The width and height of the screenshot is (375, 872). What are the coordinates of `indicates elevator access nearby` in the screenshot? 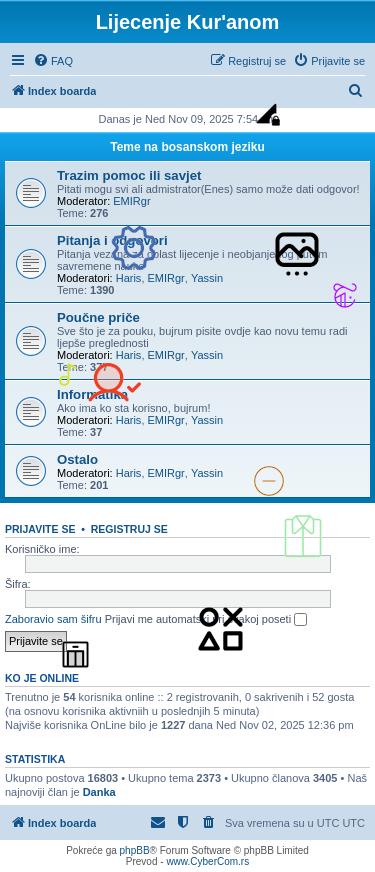 It's located at (75, 654).